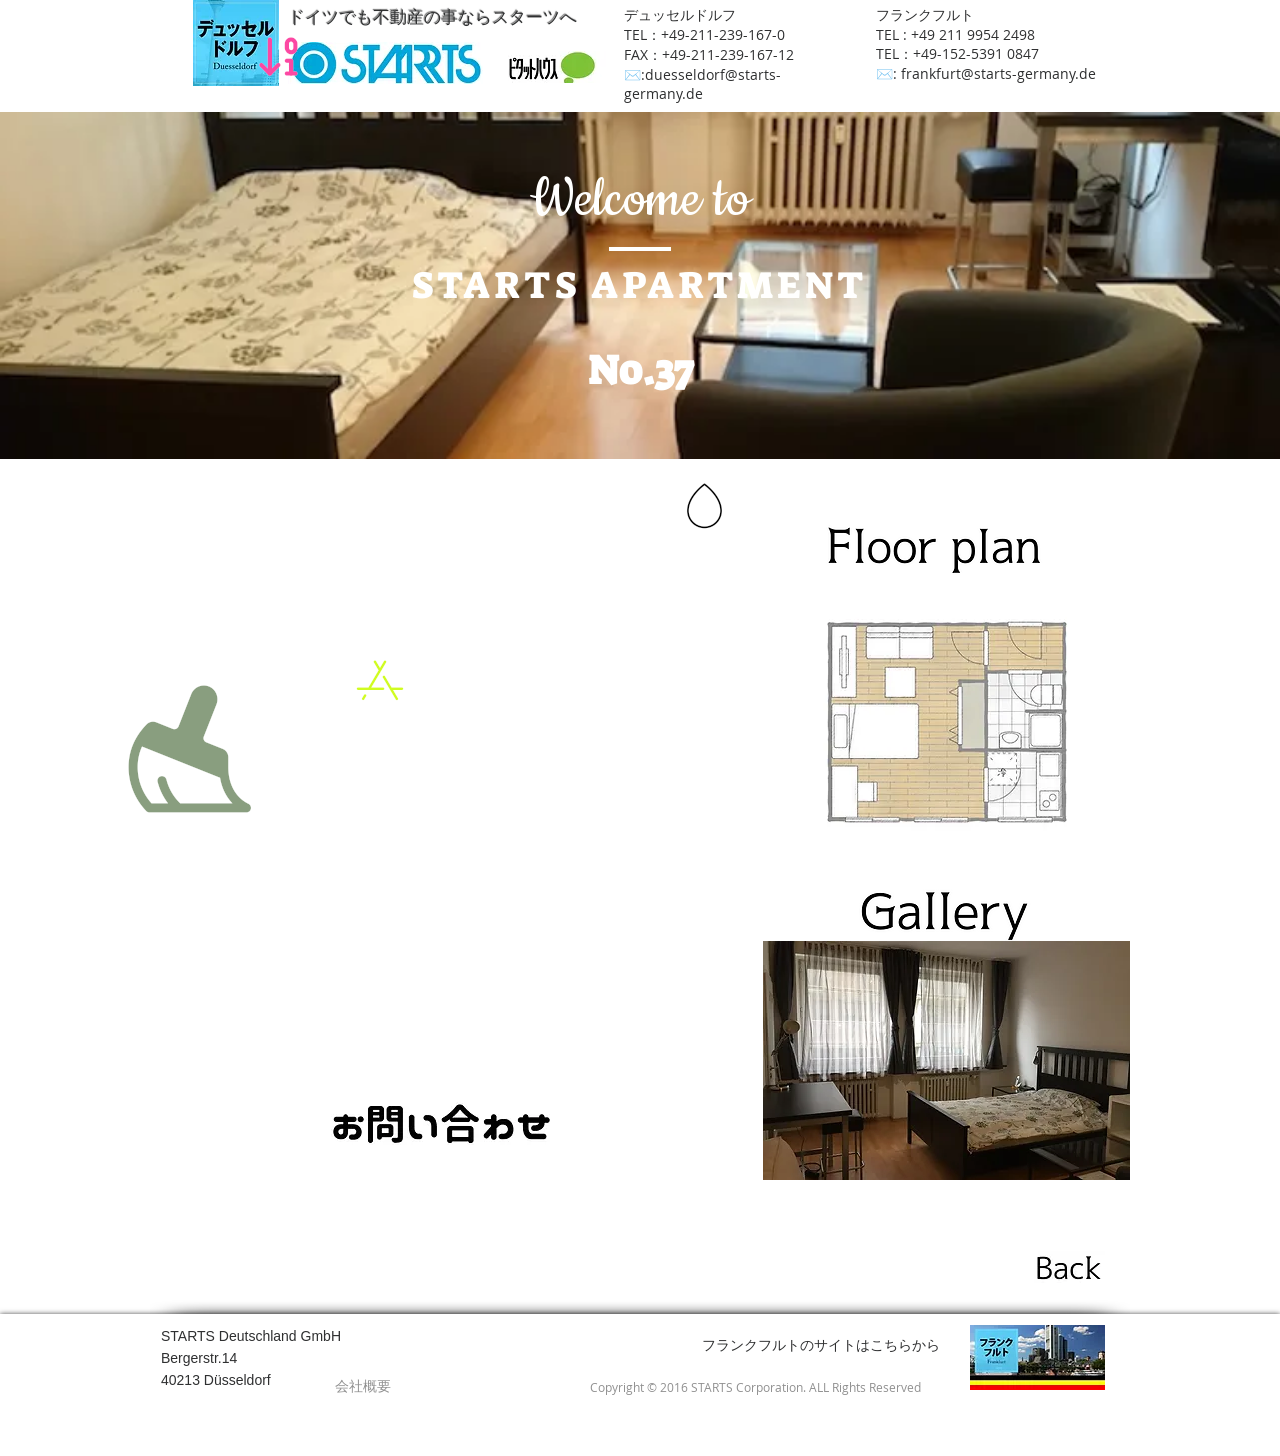 This screenshot has width=1280, height=1456. Describe the element at coordinates (280, 56) in the screenshot. I see `sort numerically in ascending order` at that location.